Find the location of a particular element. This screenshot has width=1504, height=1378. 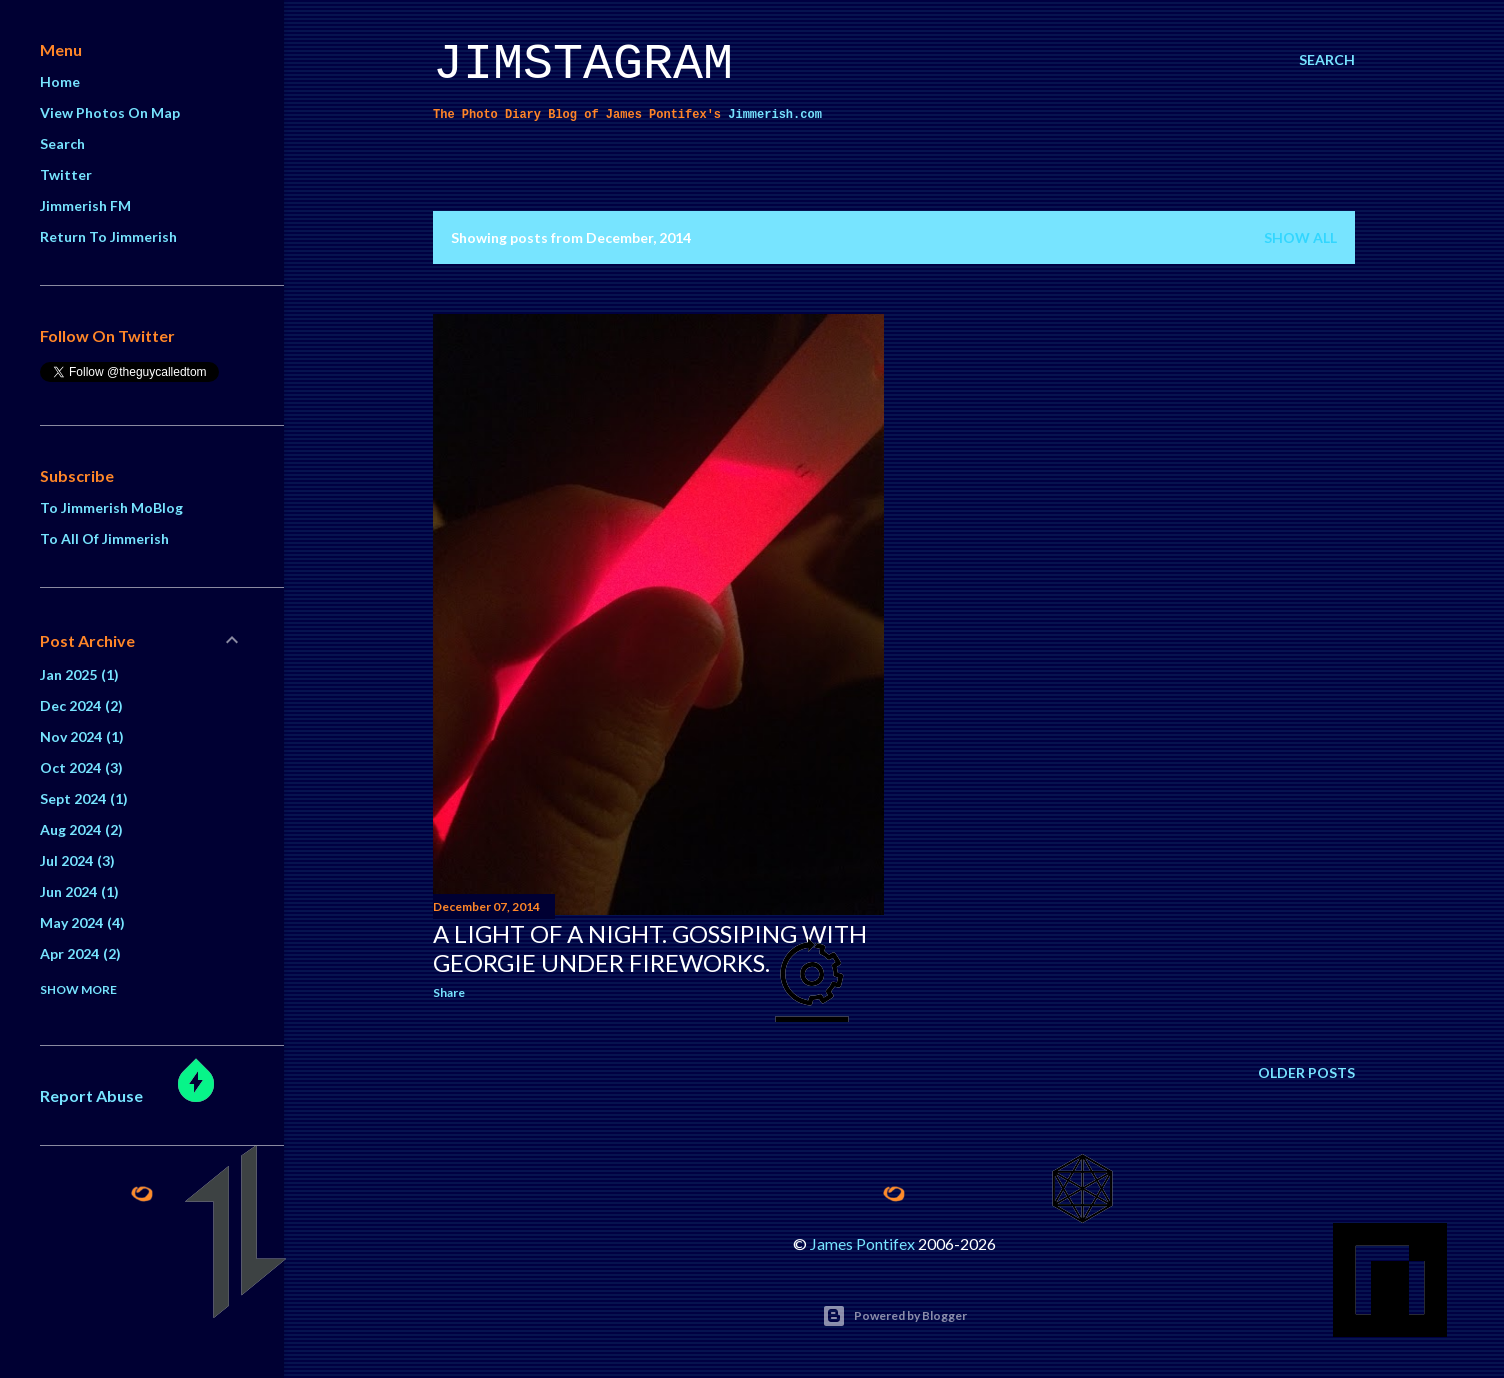

OpenJS Foundation logo is located at coordinates (1082, 1188).